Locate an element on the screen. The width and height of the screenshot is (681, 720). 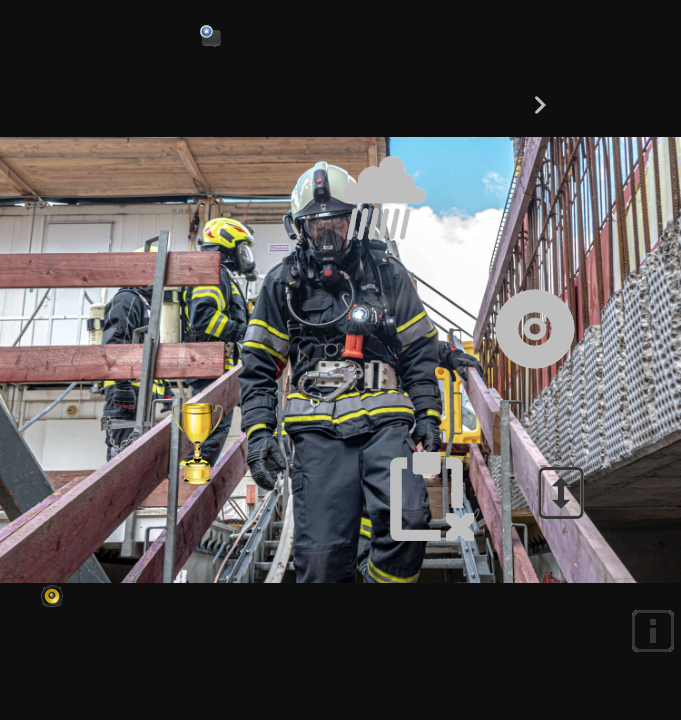
view system information or details is located at coordinates (653, 631).